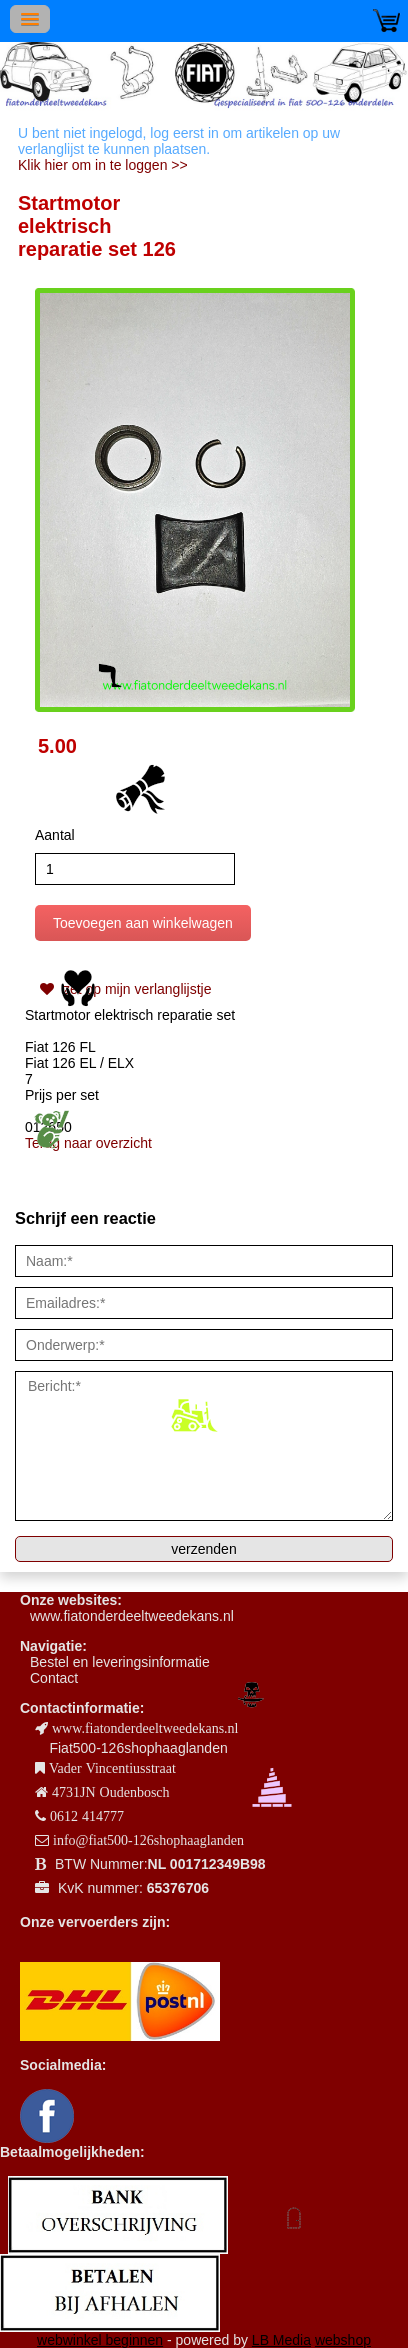 This screenshot has width=408, height=2348. I want to click on koala character or mascot icon, so click(51, 1129).